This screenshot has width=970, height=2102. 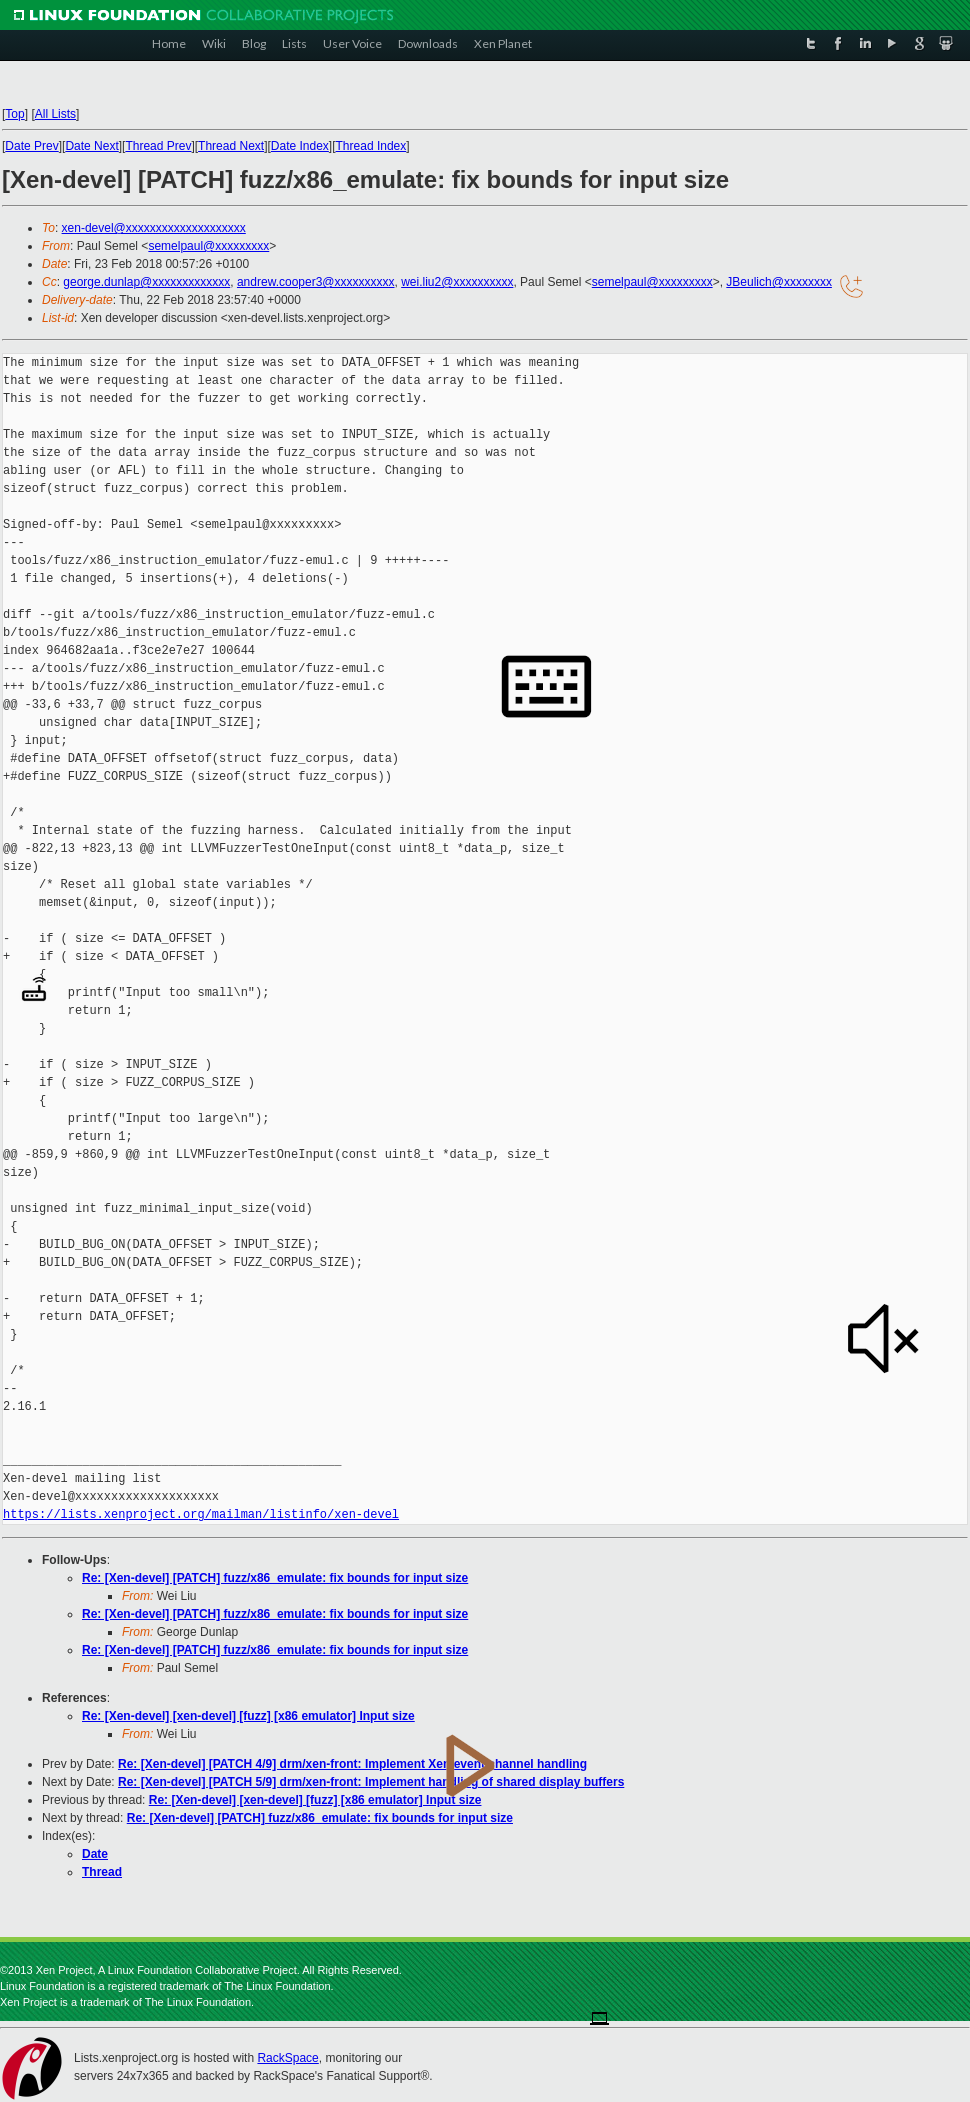 I want to click on access desktop or computer settings, so click(x=599, y=2018).